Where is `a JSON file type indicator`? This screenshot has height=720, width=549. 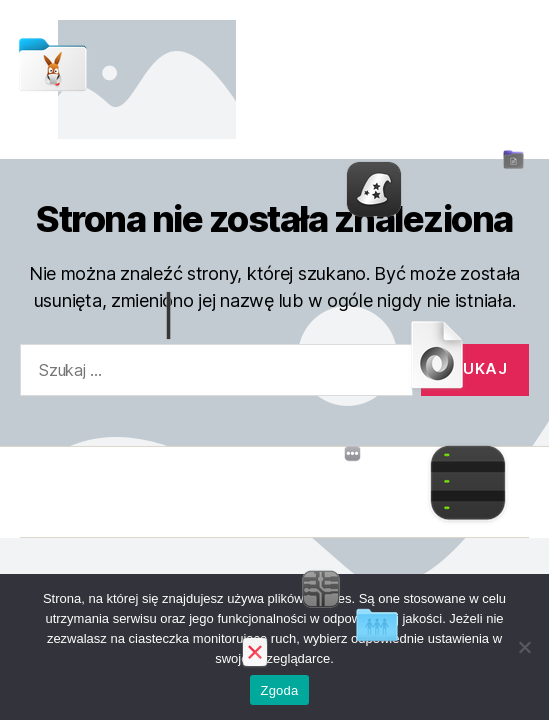 a JSON file type indicator is located at coordinates (437, 356).